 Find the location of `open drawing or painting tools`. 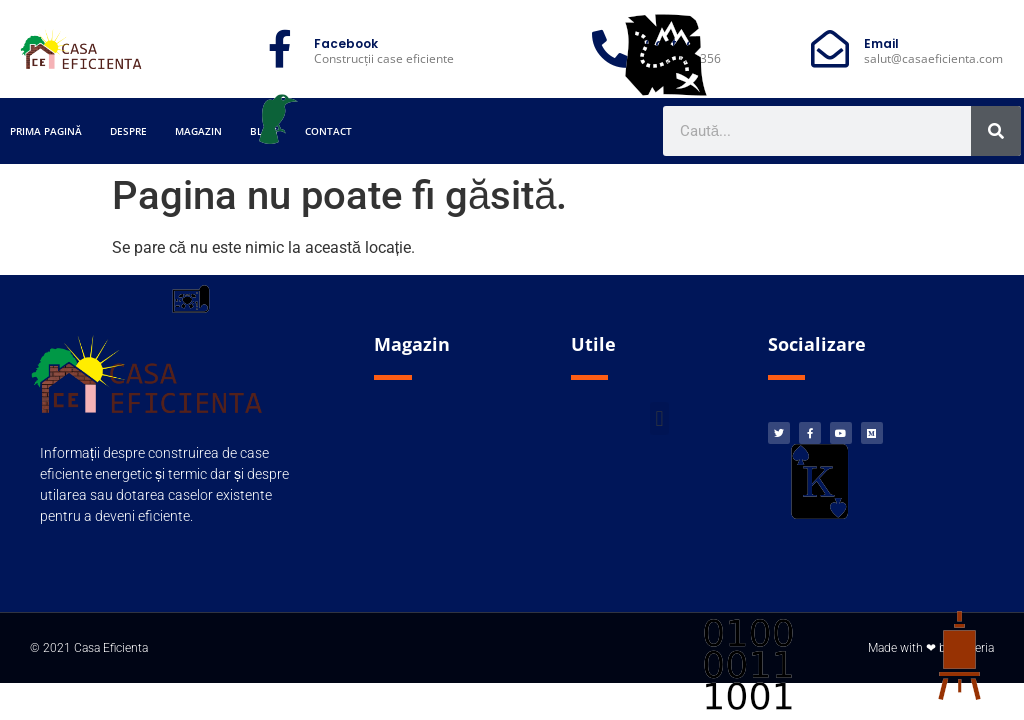

open drawing or painting tools is located at coordinates (959, 655).